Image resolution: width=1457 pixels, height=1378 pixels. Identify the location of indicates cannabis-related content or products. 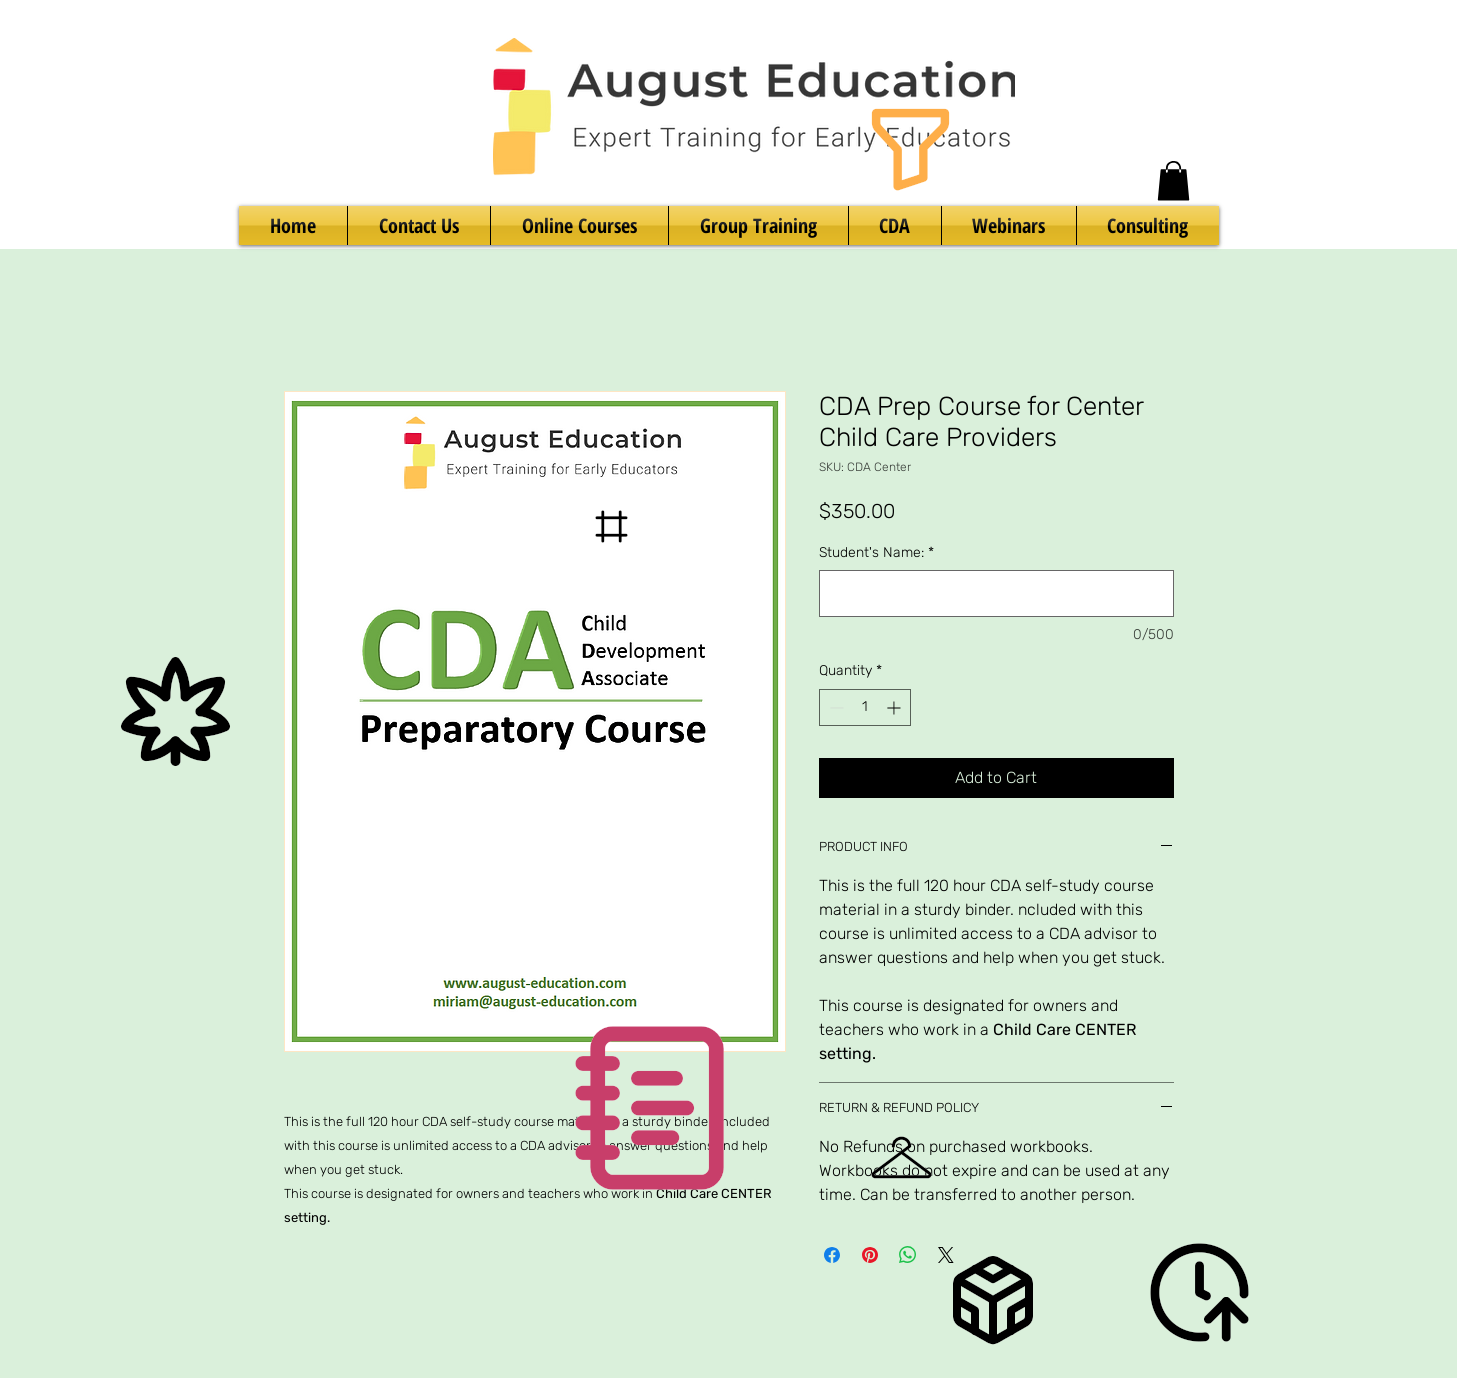
(175, 711).